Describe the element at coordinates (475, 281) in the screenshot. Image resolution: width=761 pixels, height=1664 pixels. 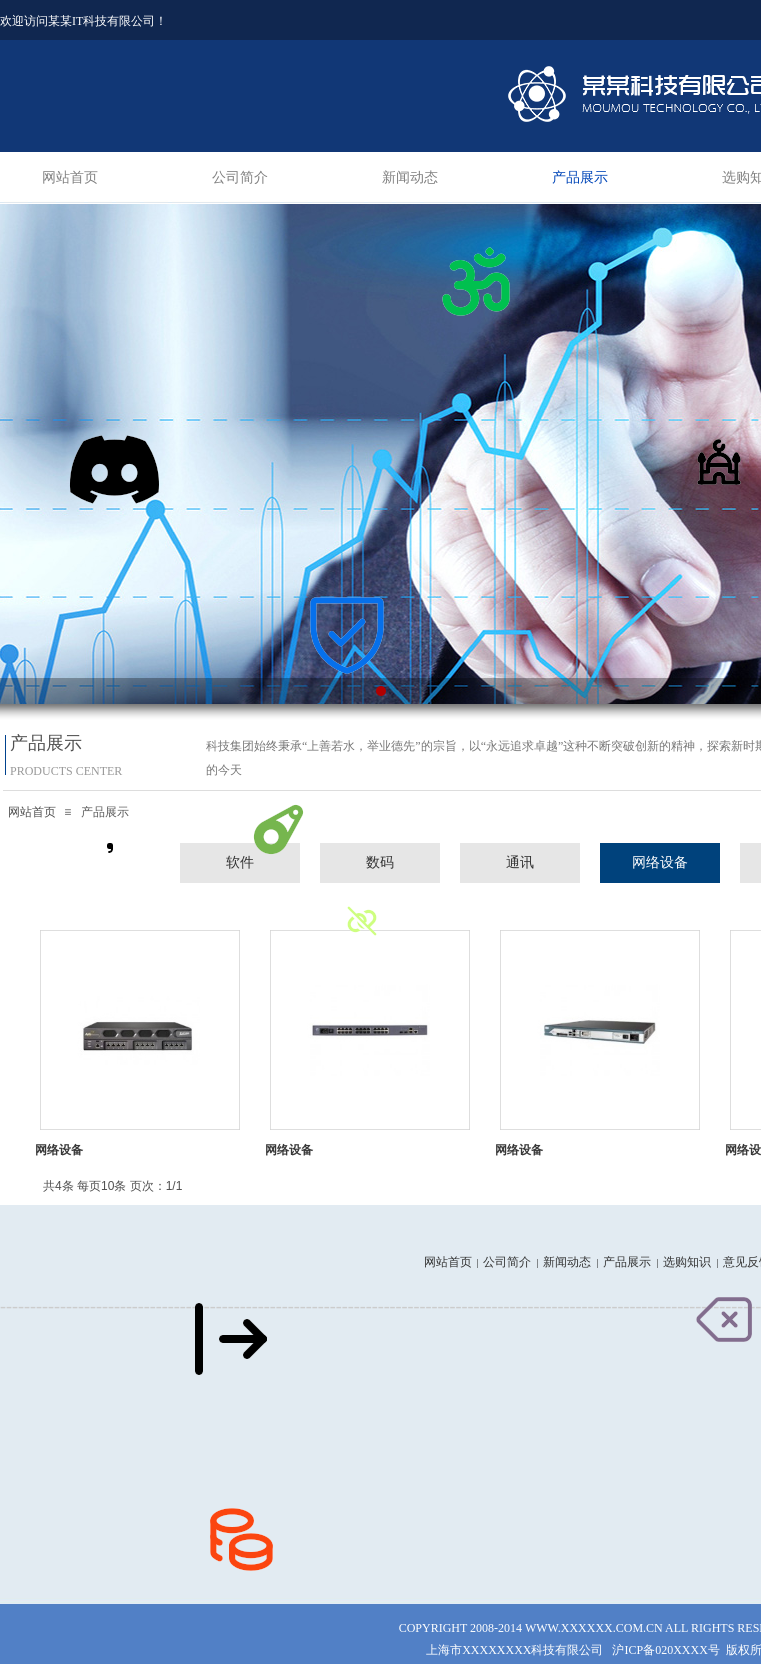
I see `indicates hinduism or spiritual content` at that location.